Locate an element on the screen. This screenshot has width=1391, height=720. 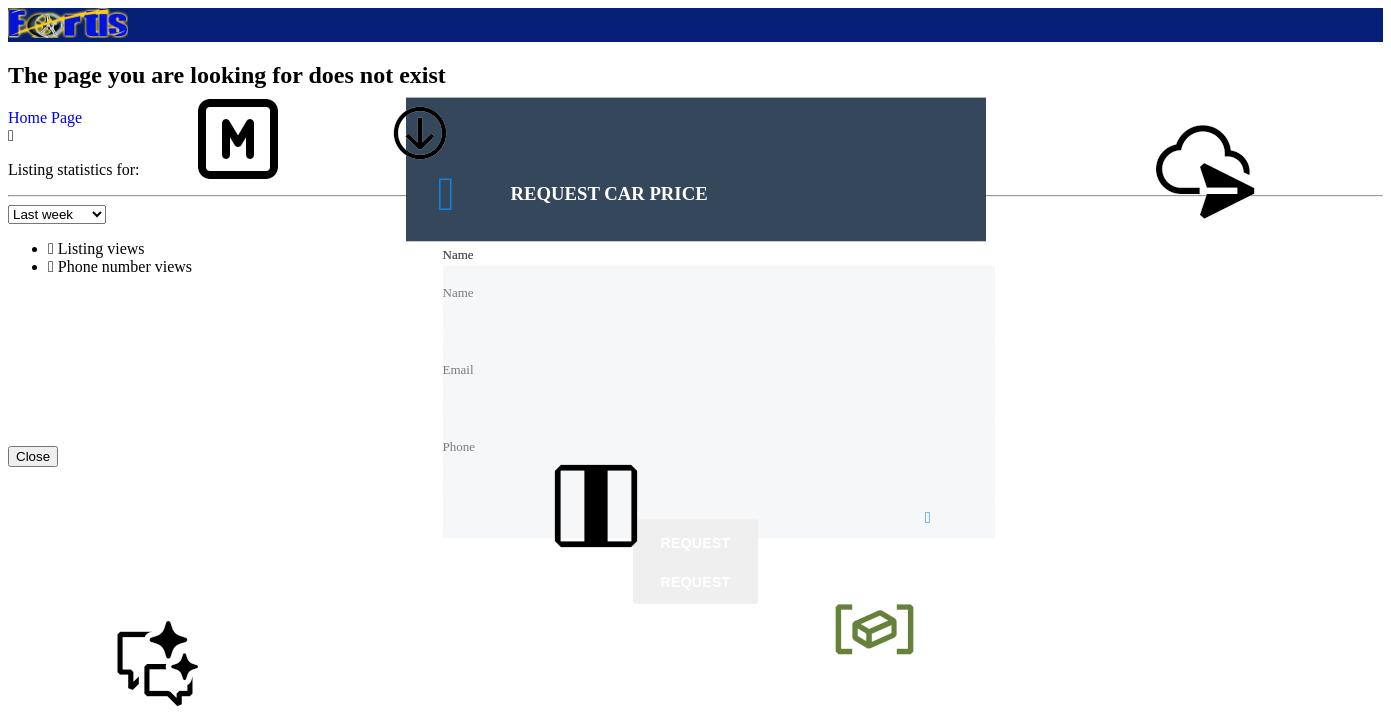
send to remote agent or cloud service is located at coordinates (1206, 169).